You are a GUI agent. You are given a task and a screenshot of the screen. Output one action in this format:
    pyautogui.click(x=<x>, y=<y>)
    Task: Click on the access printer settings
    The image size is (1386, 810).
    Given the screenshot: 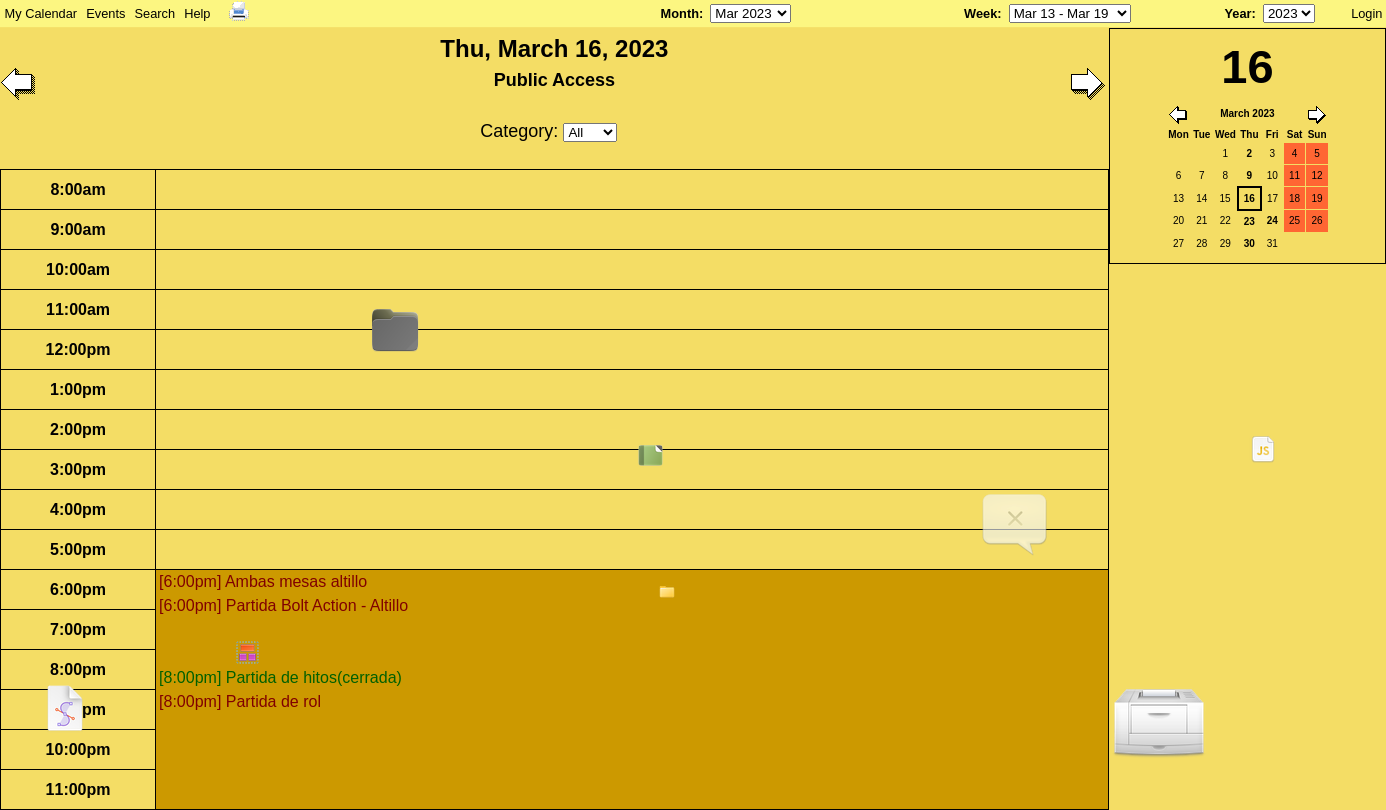 What is the action you would take?
    pyautogui.click(x=1159, y=723)
    